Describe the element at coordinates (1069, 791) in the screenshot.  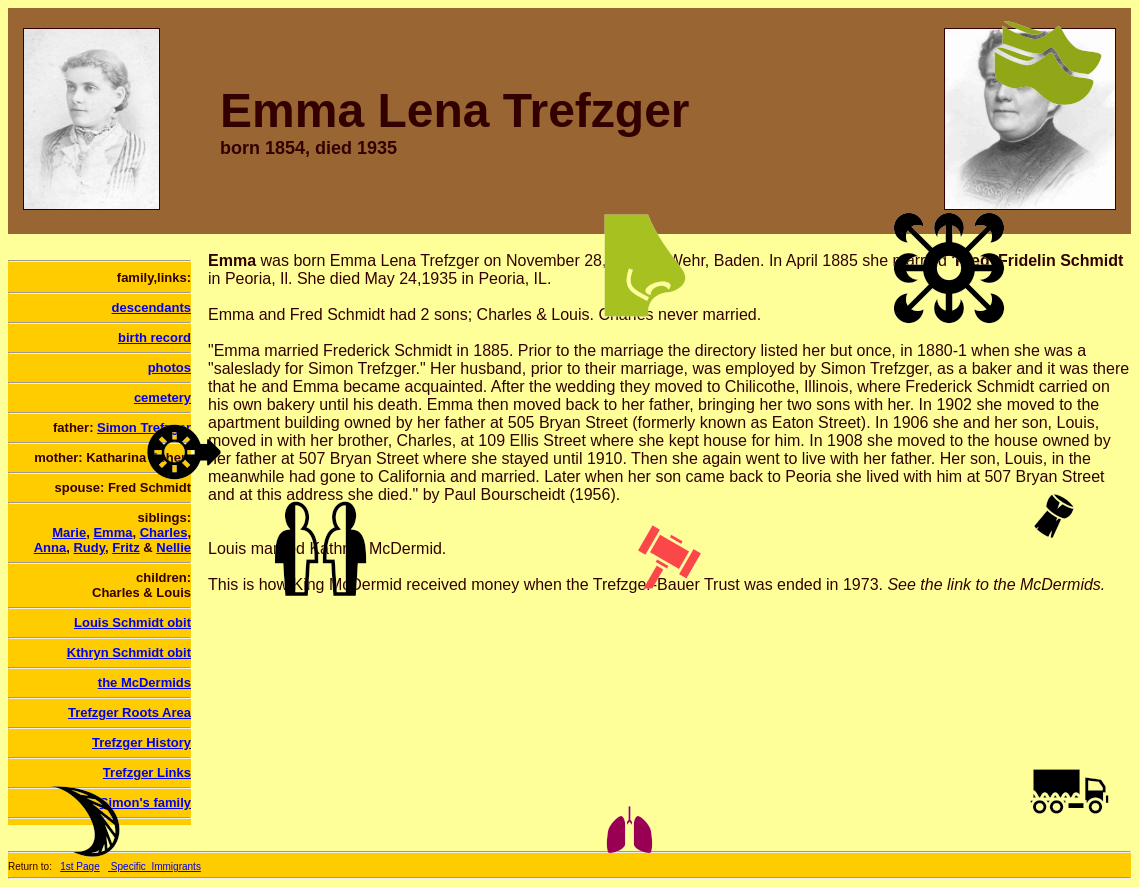
I see `track your delivery or shipment` at that location.